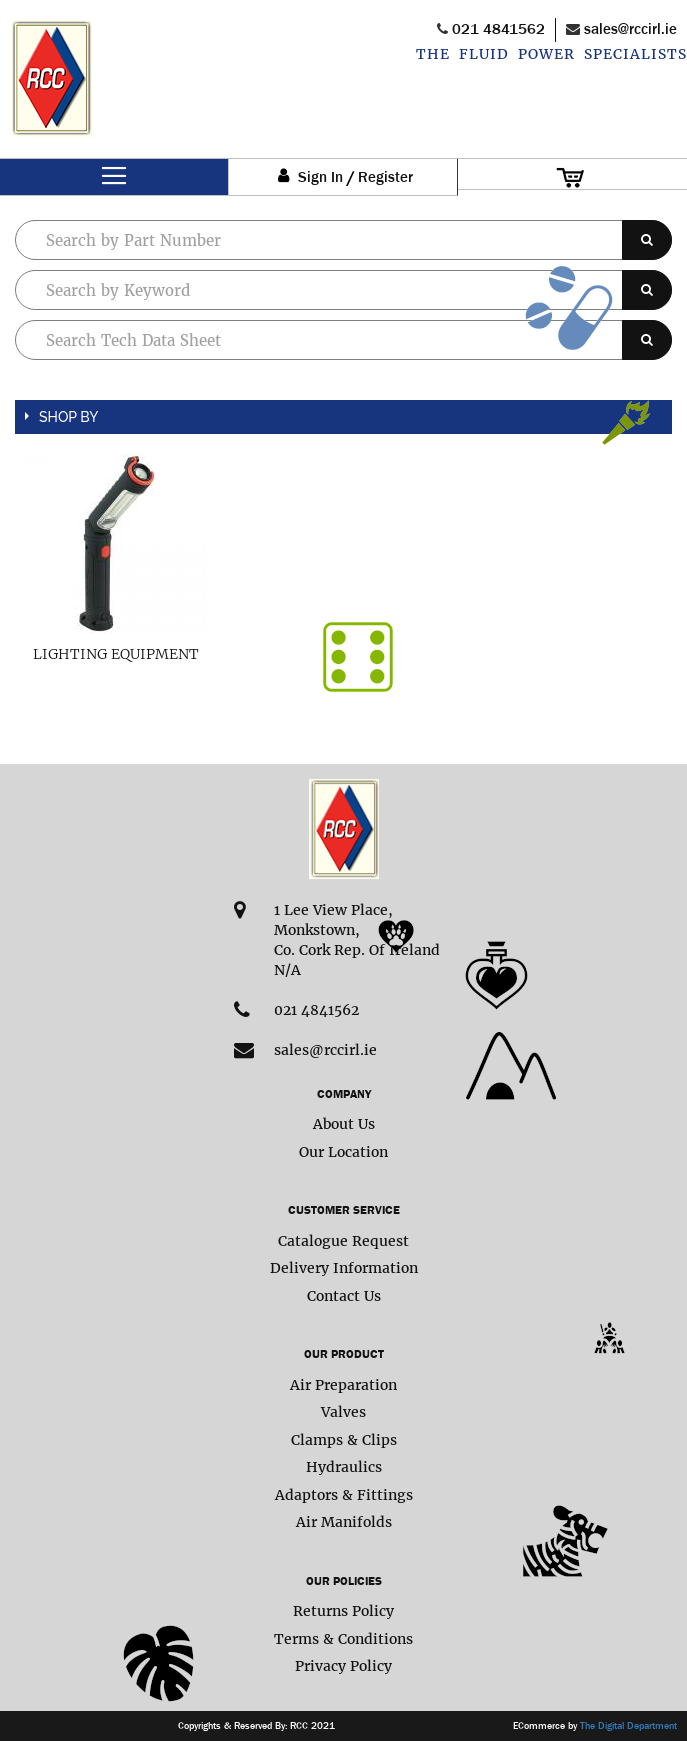  I want to click on the chariot tarot card icon, so click(609, 1337).